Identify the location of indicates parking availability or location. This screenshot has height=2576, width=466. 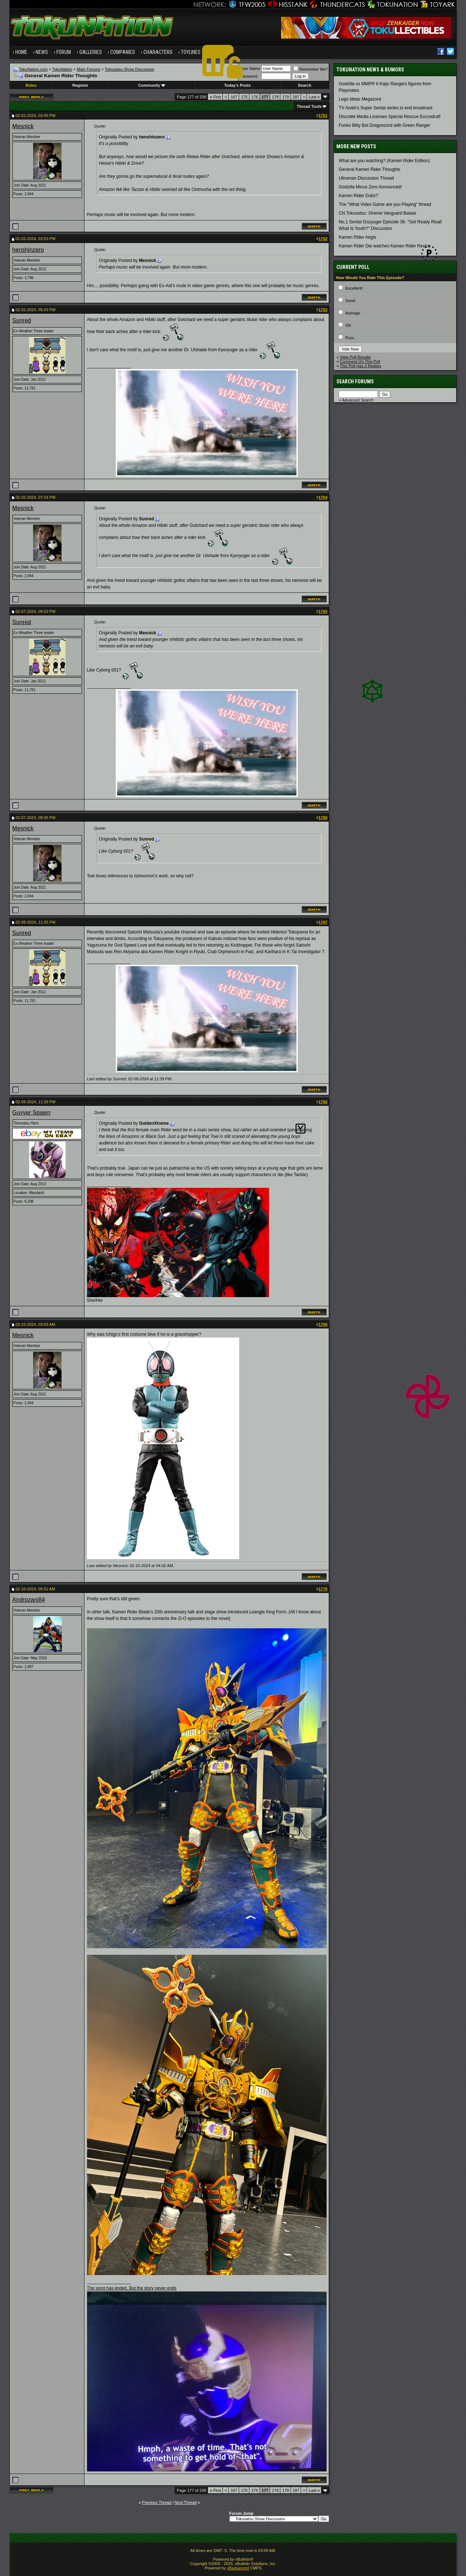
(429, 254).